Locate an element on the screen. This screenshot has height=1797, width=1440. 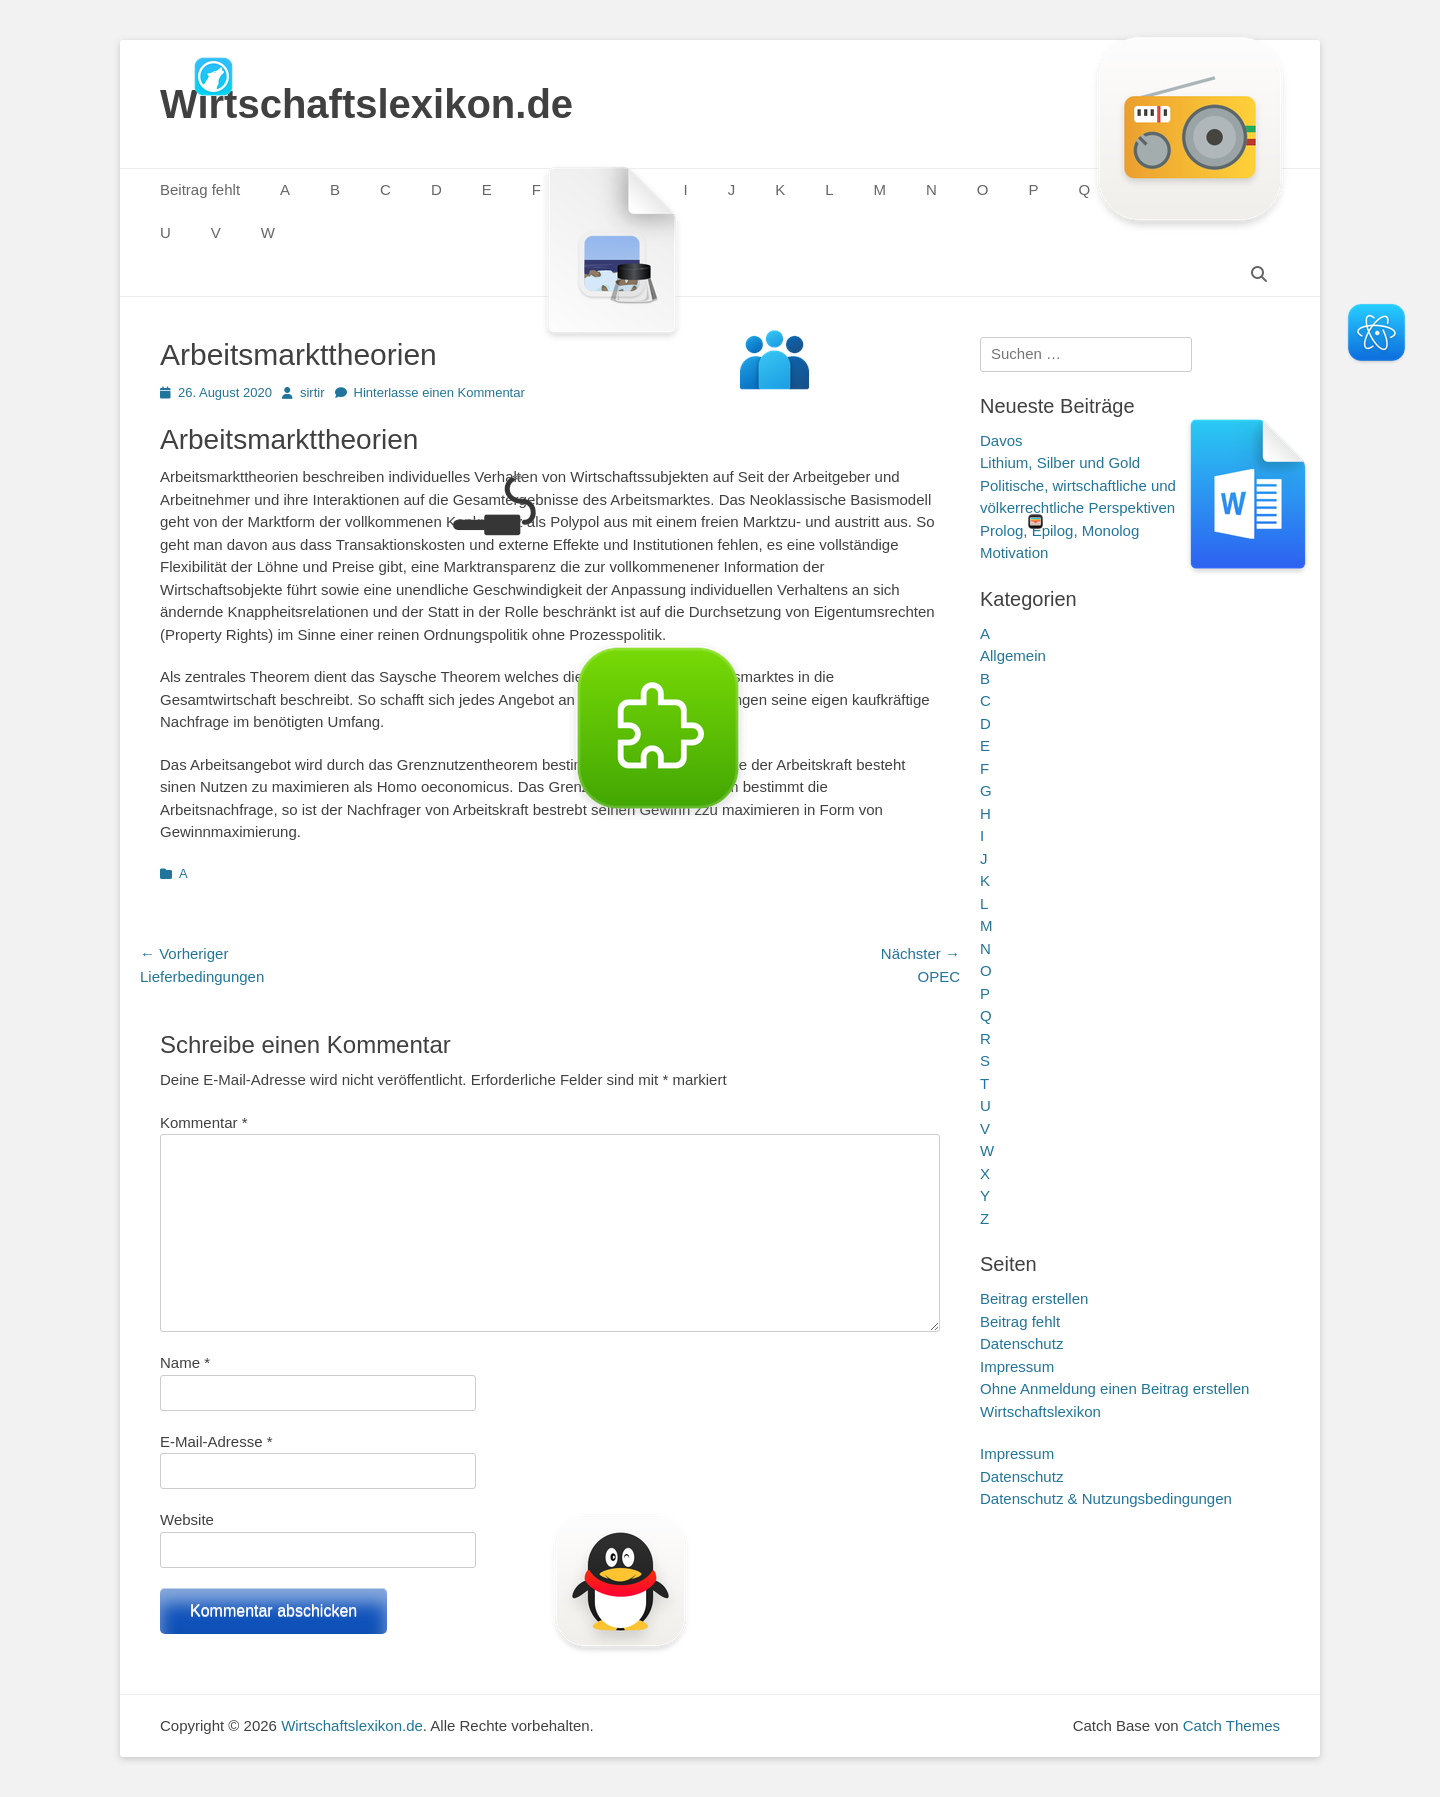
open a Microsoft Word document is located at coordinates (1248, 494).